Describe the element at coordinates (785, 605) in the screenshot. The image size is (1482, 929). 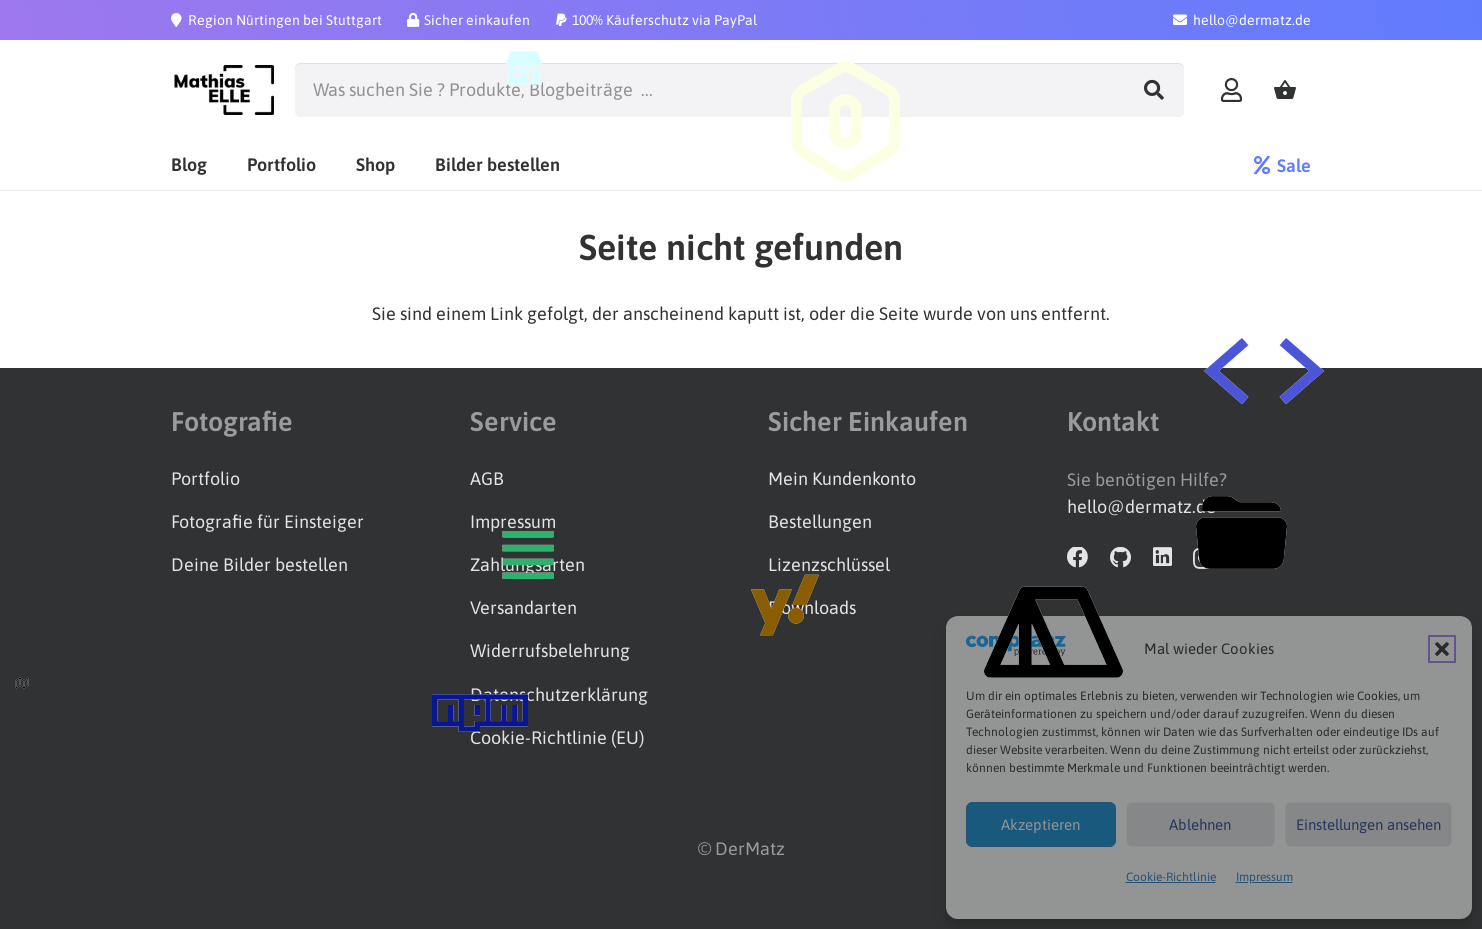
I see `open Yahoo app or website` at that location.